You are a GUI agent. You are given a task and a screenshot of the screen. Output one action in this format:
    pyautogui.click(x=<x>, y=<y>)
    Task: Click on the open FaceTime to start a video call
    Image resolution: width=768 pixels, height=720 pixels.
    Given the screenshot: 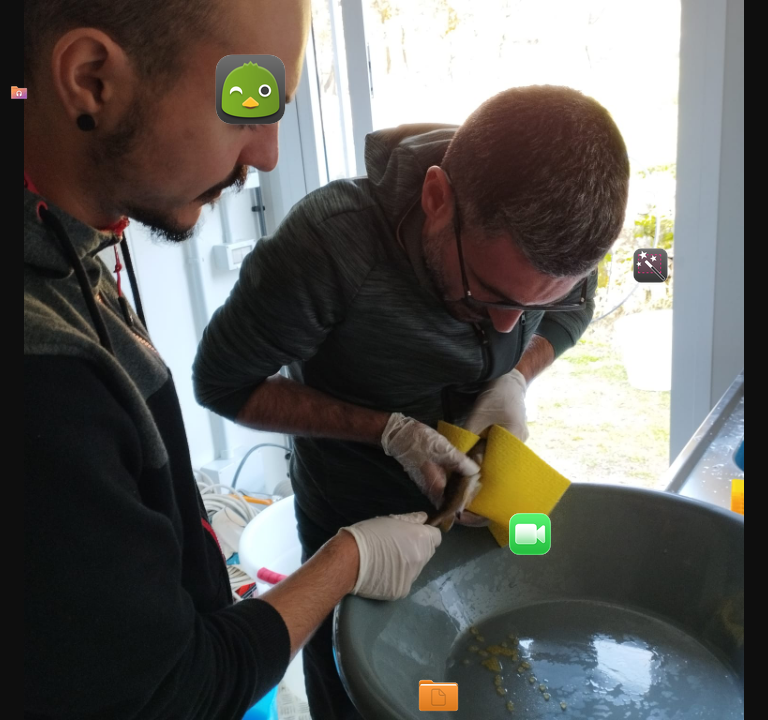 What is the action you would take?
    pyautogui.click(x=530, y=534)
    